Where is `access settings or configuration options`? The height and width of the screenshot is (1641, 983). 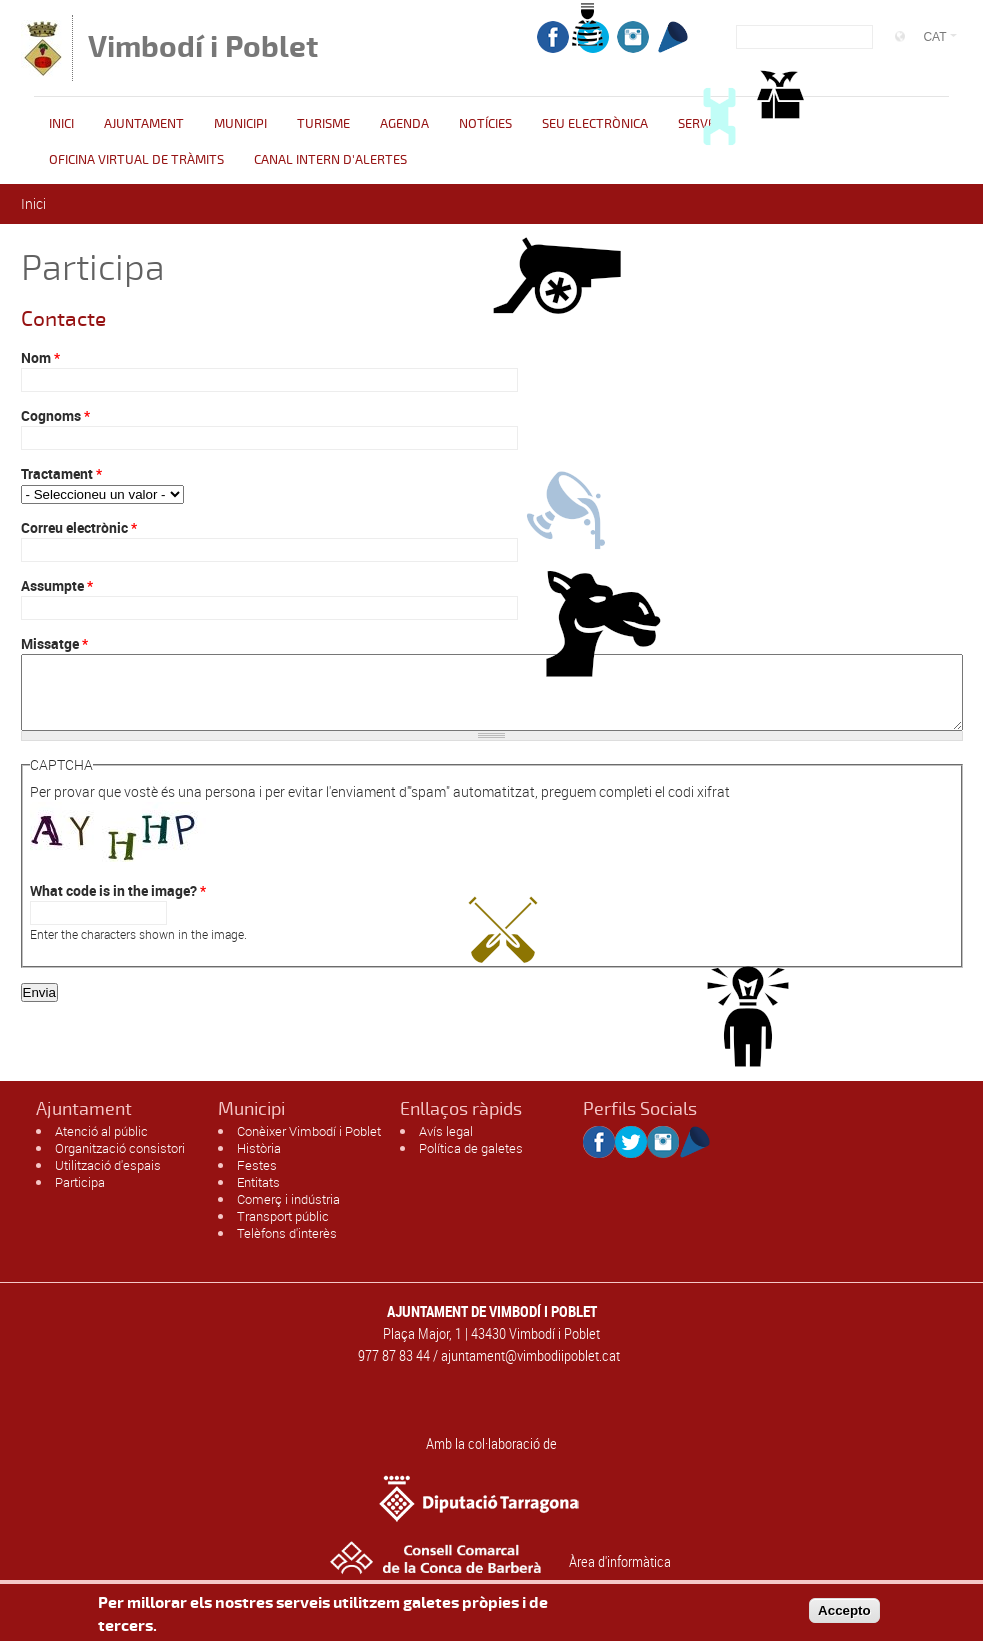 access settings or configuration options is located at coordinates (719, 116).